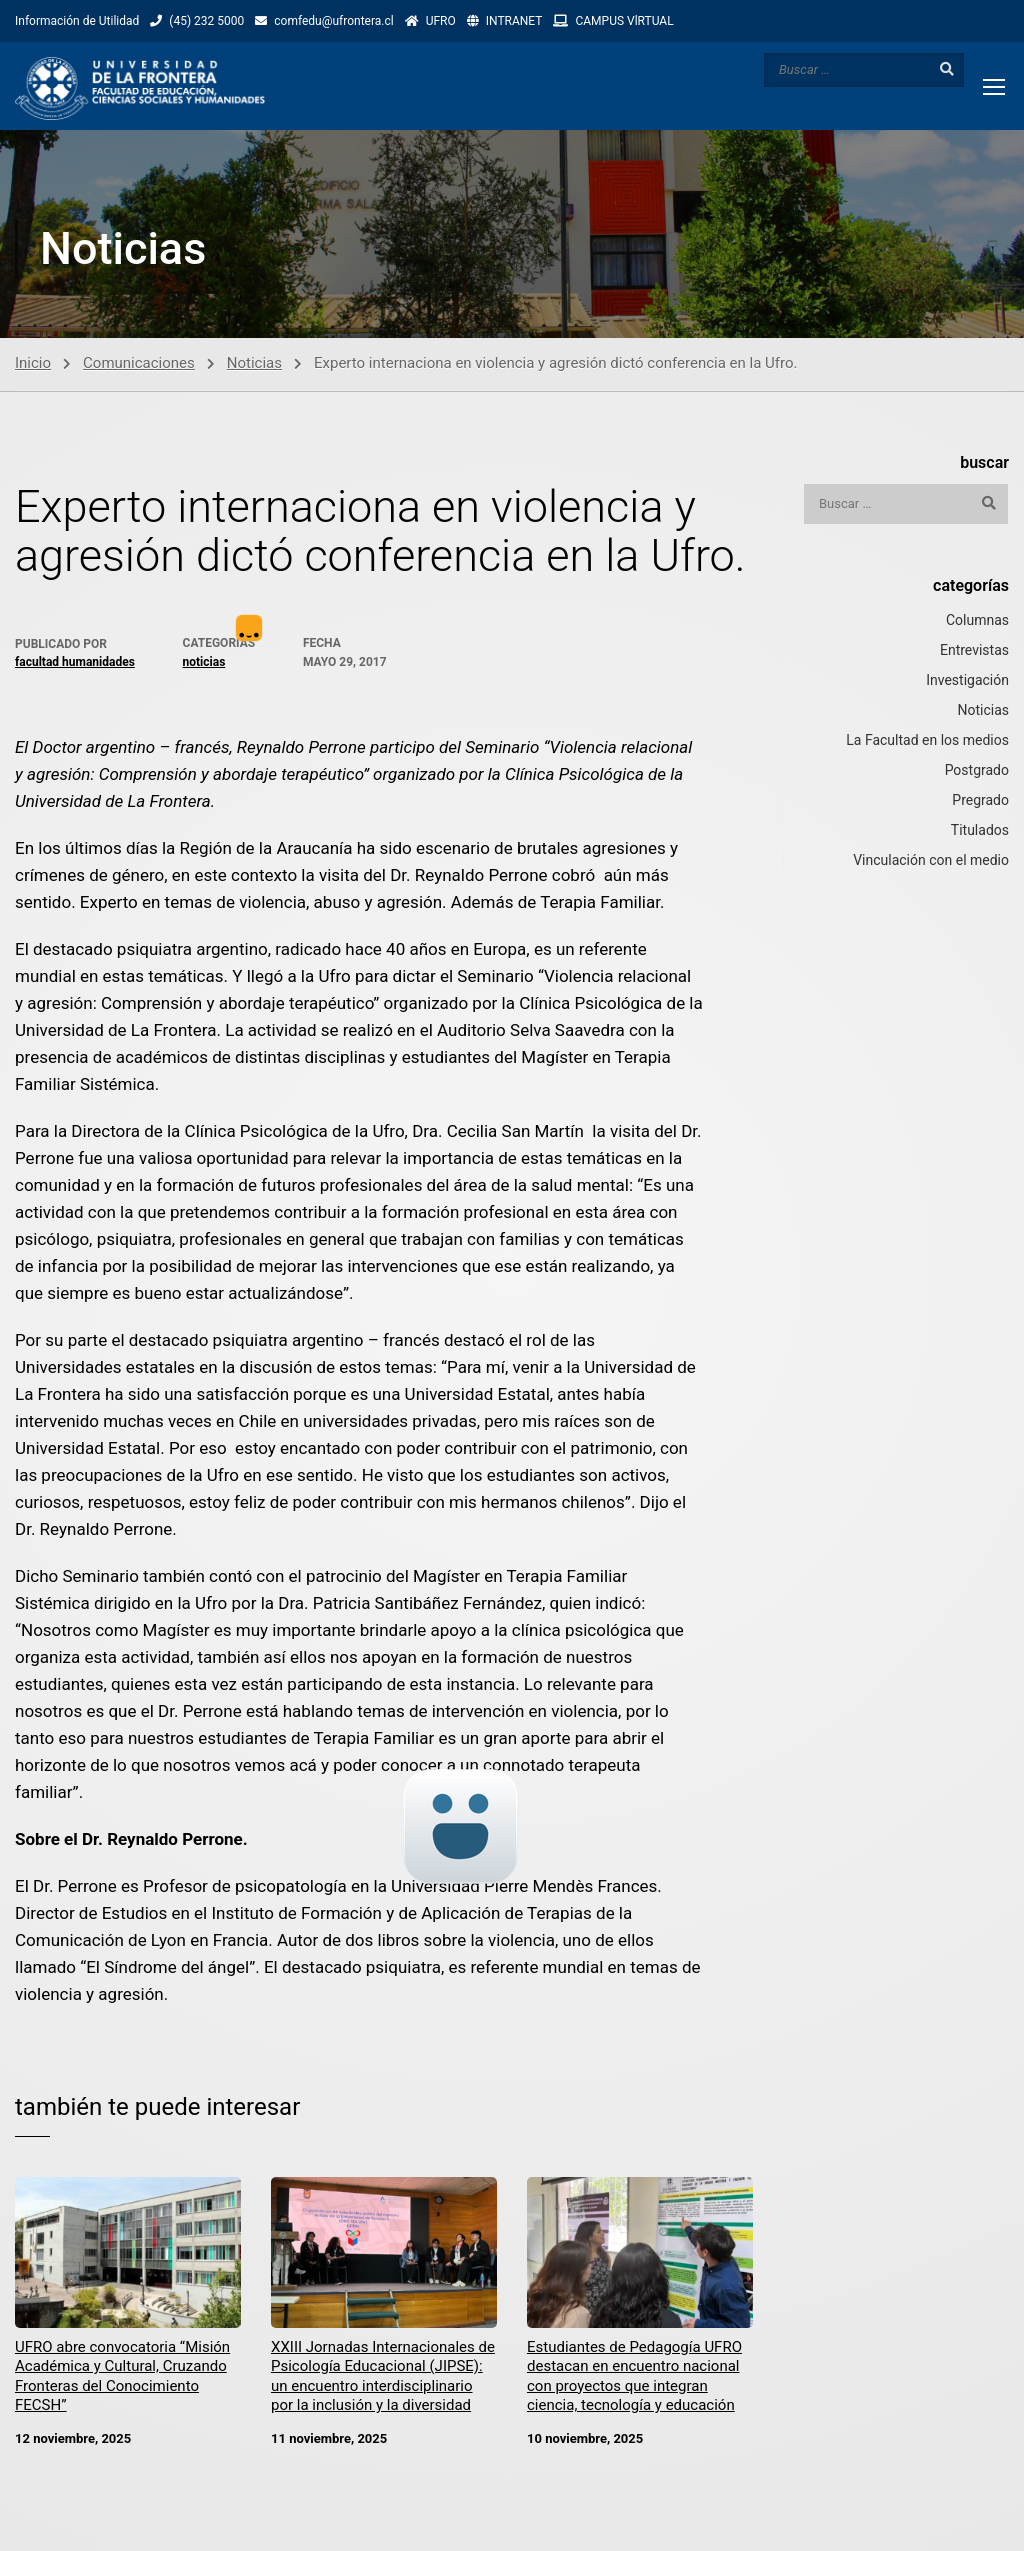 This screenshot has width=1024, height=2551. What do you see at coordinates (460, 1826) in the screenshot?
I see `launch a boy and his blob game` at bounding box center [460, 1826].